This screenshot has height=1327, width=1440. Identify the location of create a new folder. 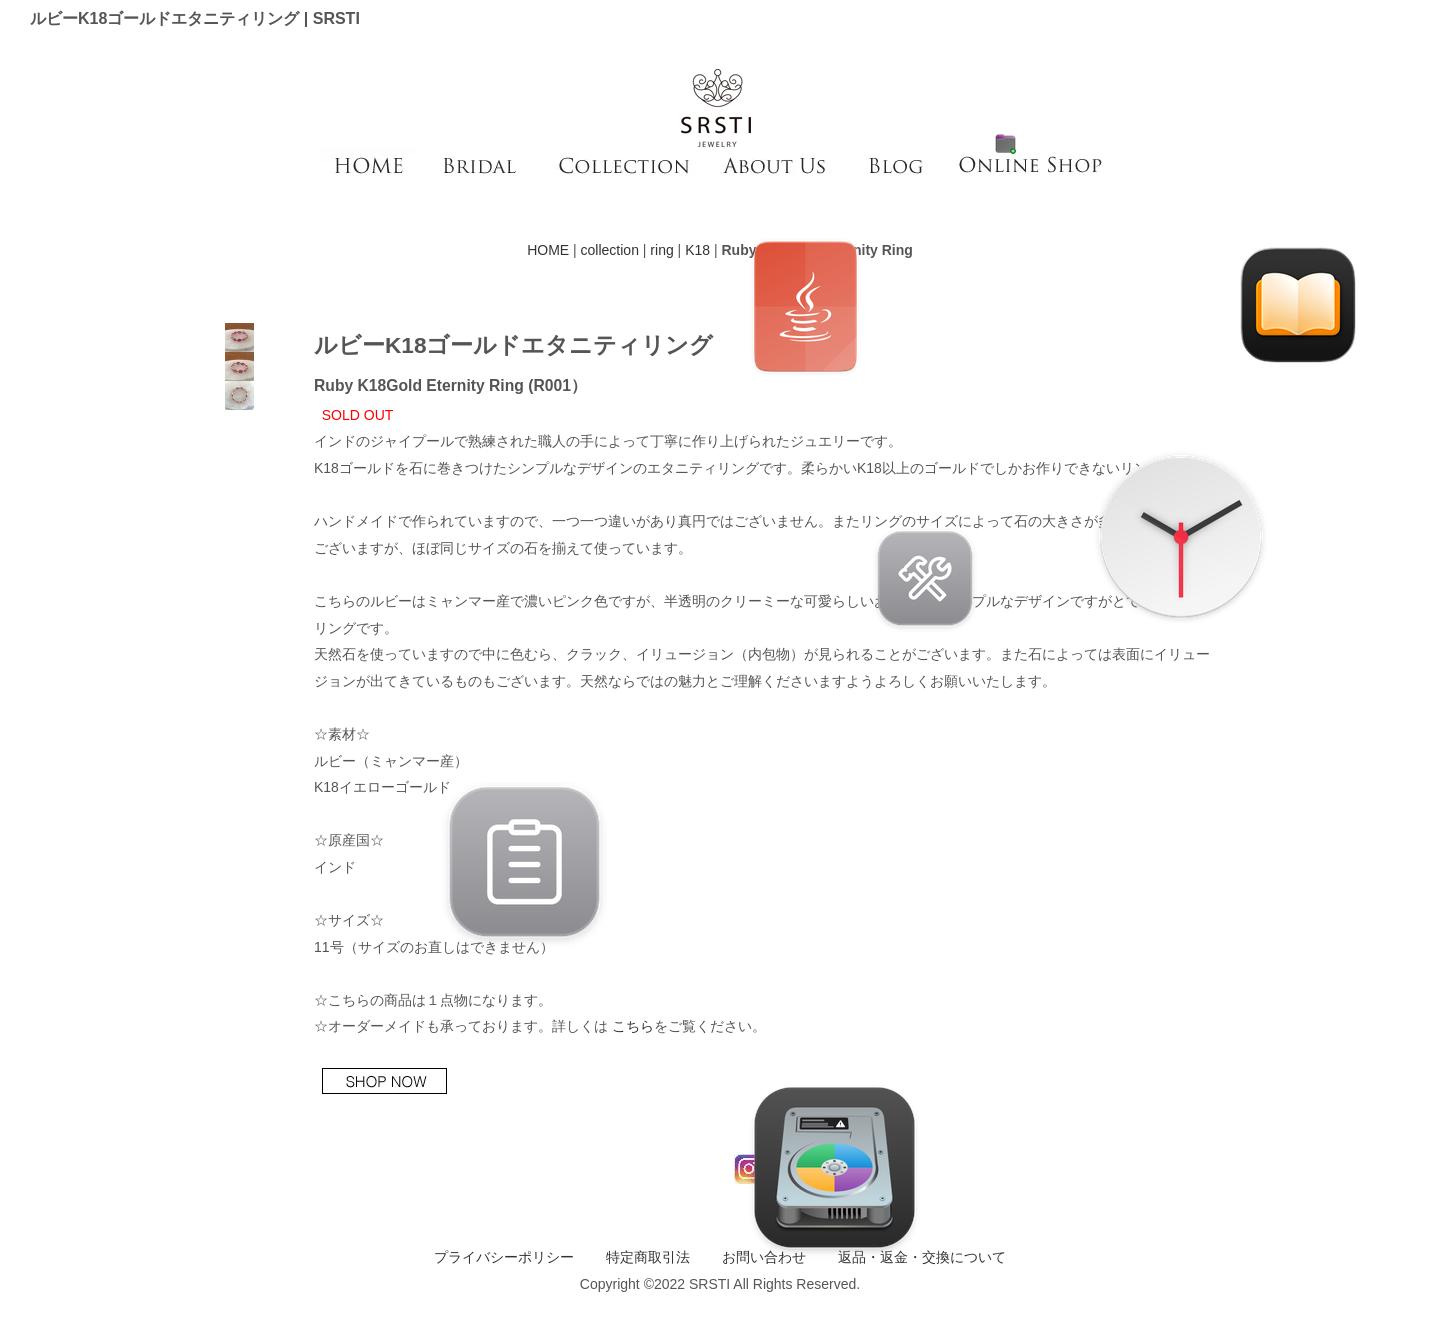
(1005, 143).